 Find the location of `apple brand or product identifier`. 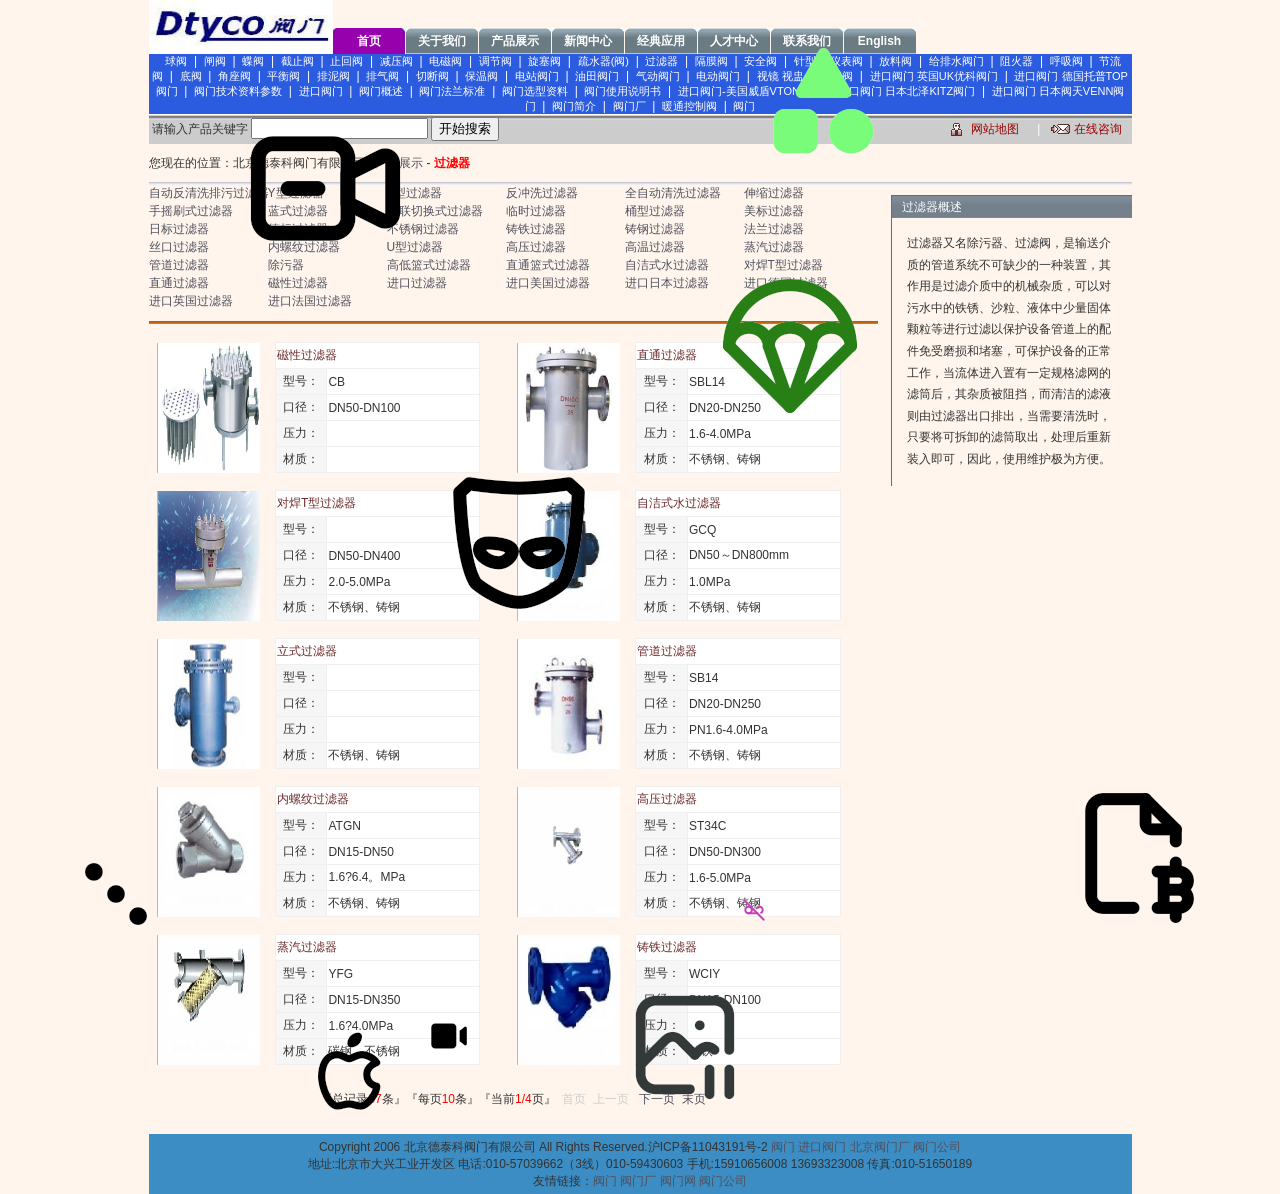

apple brand or product identifier is located at coordinates (351, 1073).